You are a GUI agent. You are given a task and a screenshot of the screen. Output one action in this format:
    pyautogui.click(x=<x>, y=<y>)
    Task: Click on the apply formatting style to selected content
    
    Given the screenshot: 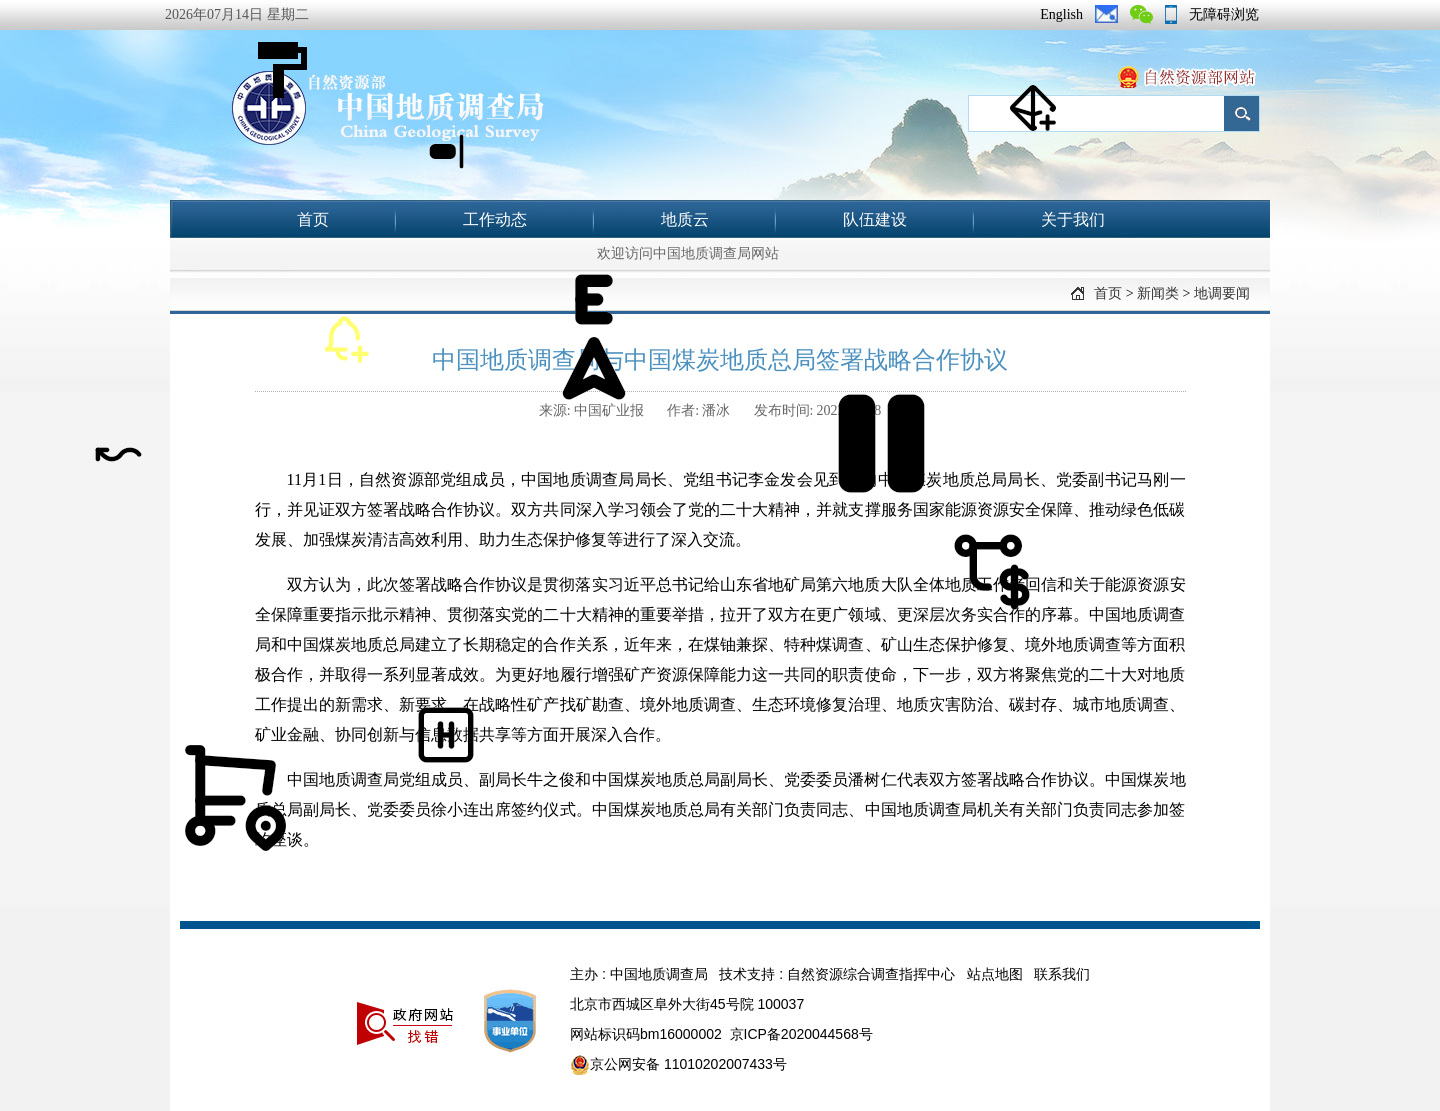 What is the action you would take?
    pyautogui.click(x=281, y=70)
    